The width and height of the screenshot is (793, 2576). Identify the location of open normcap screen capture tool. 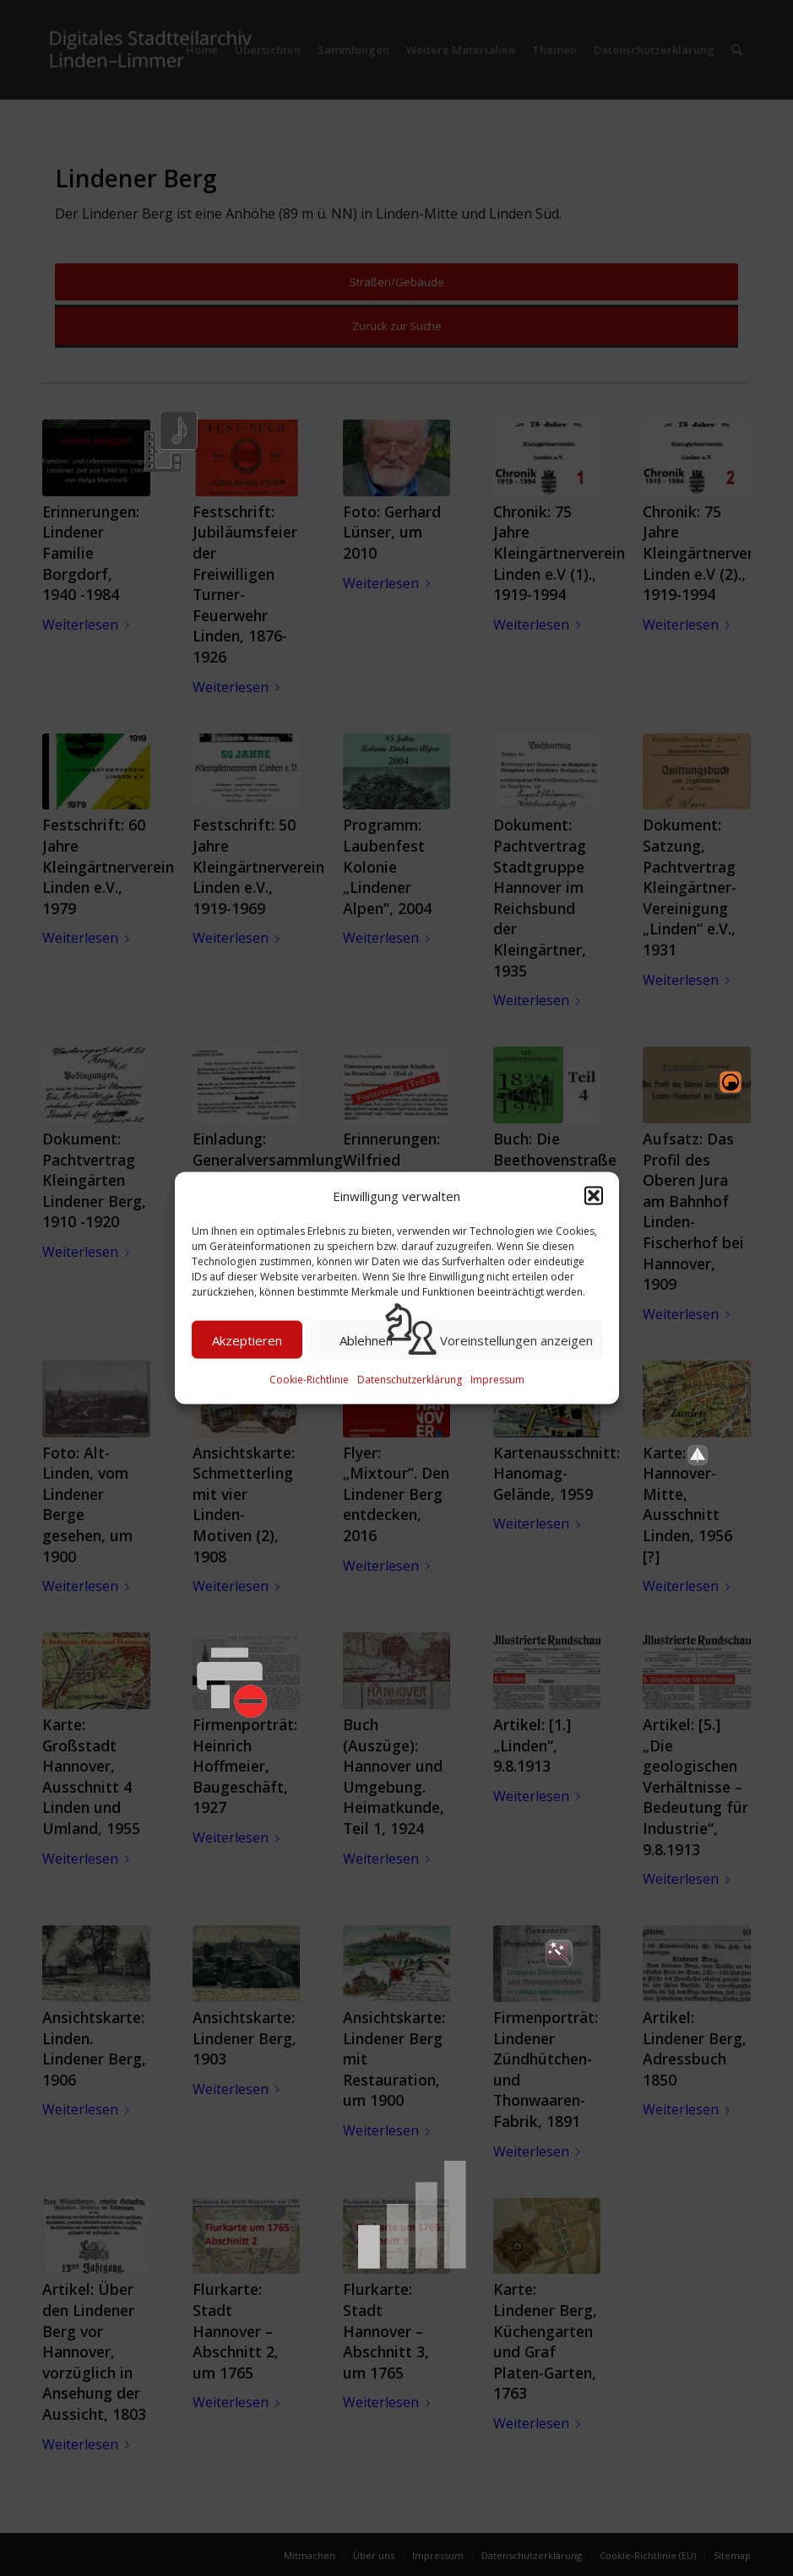
(559, 1953).